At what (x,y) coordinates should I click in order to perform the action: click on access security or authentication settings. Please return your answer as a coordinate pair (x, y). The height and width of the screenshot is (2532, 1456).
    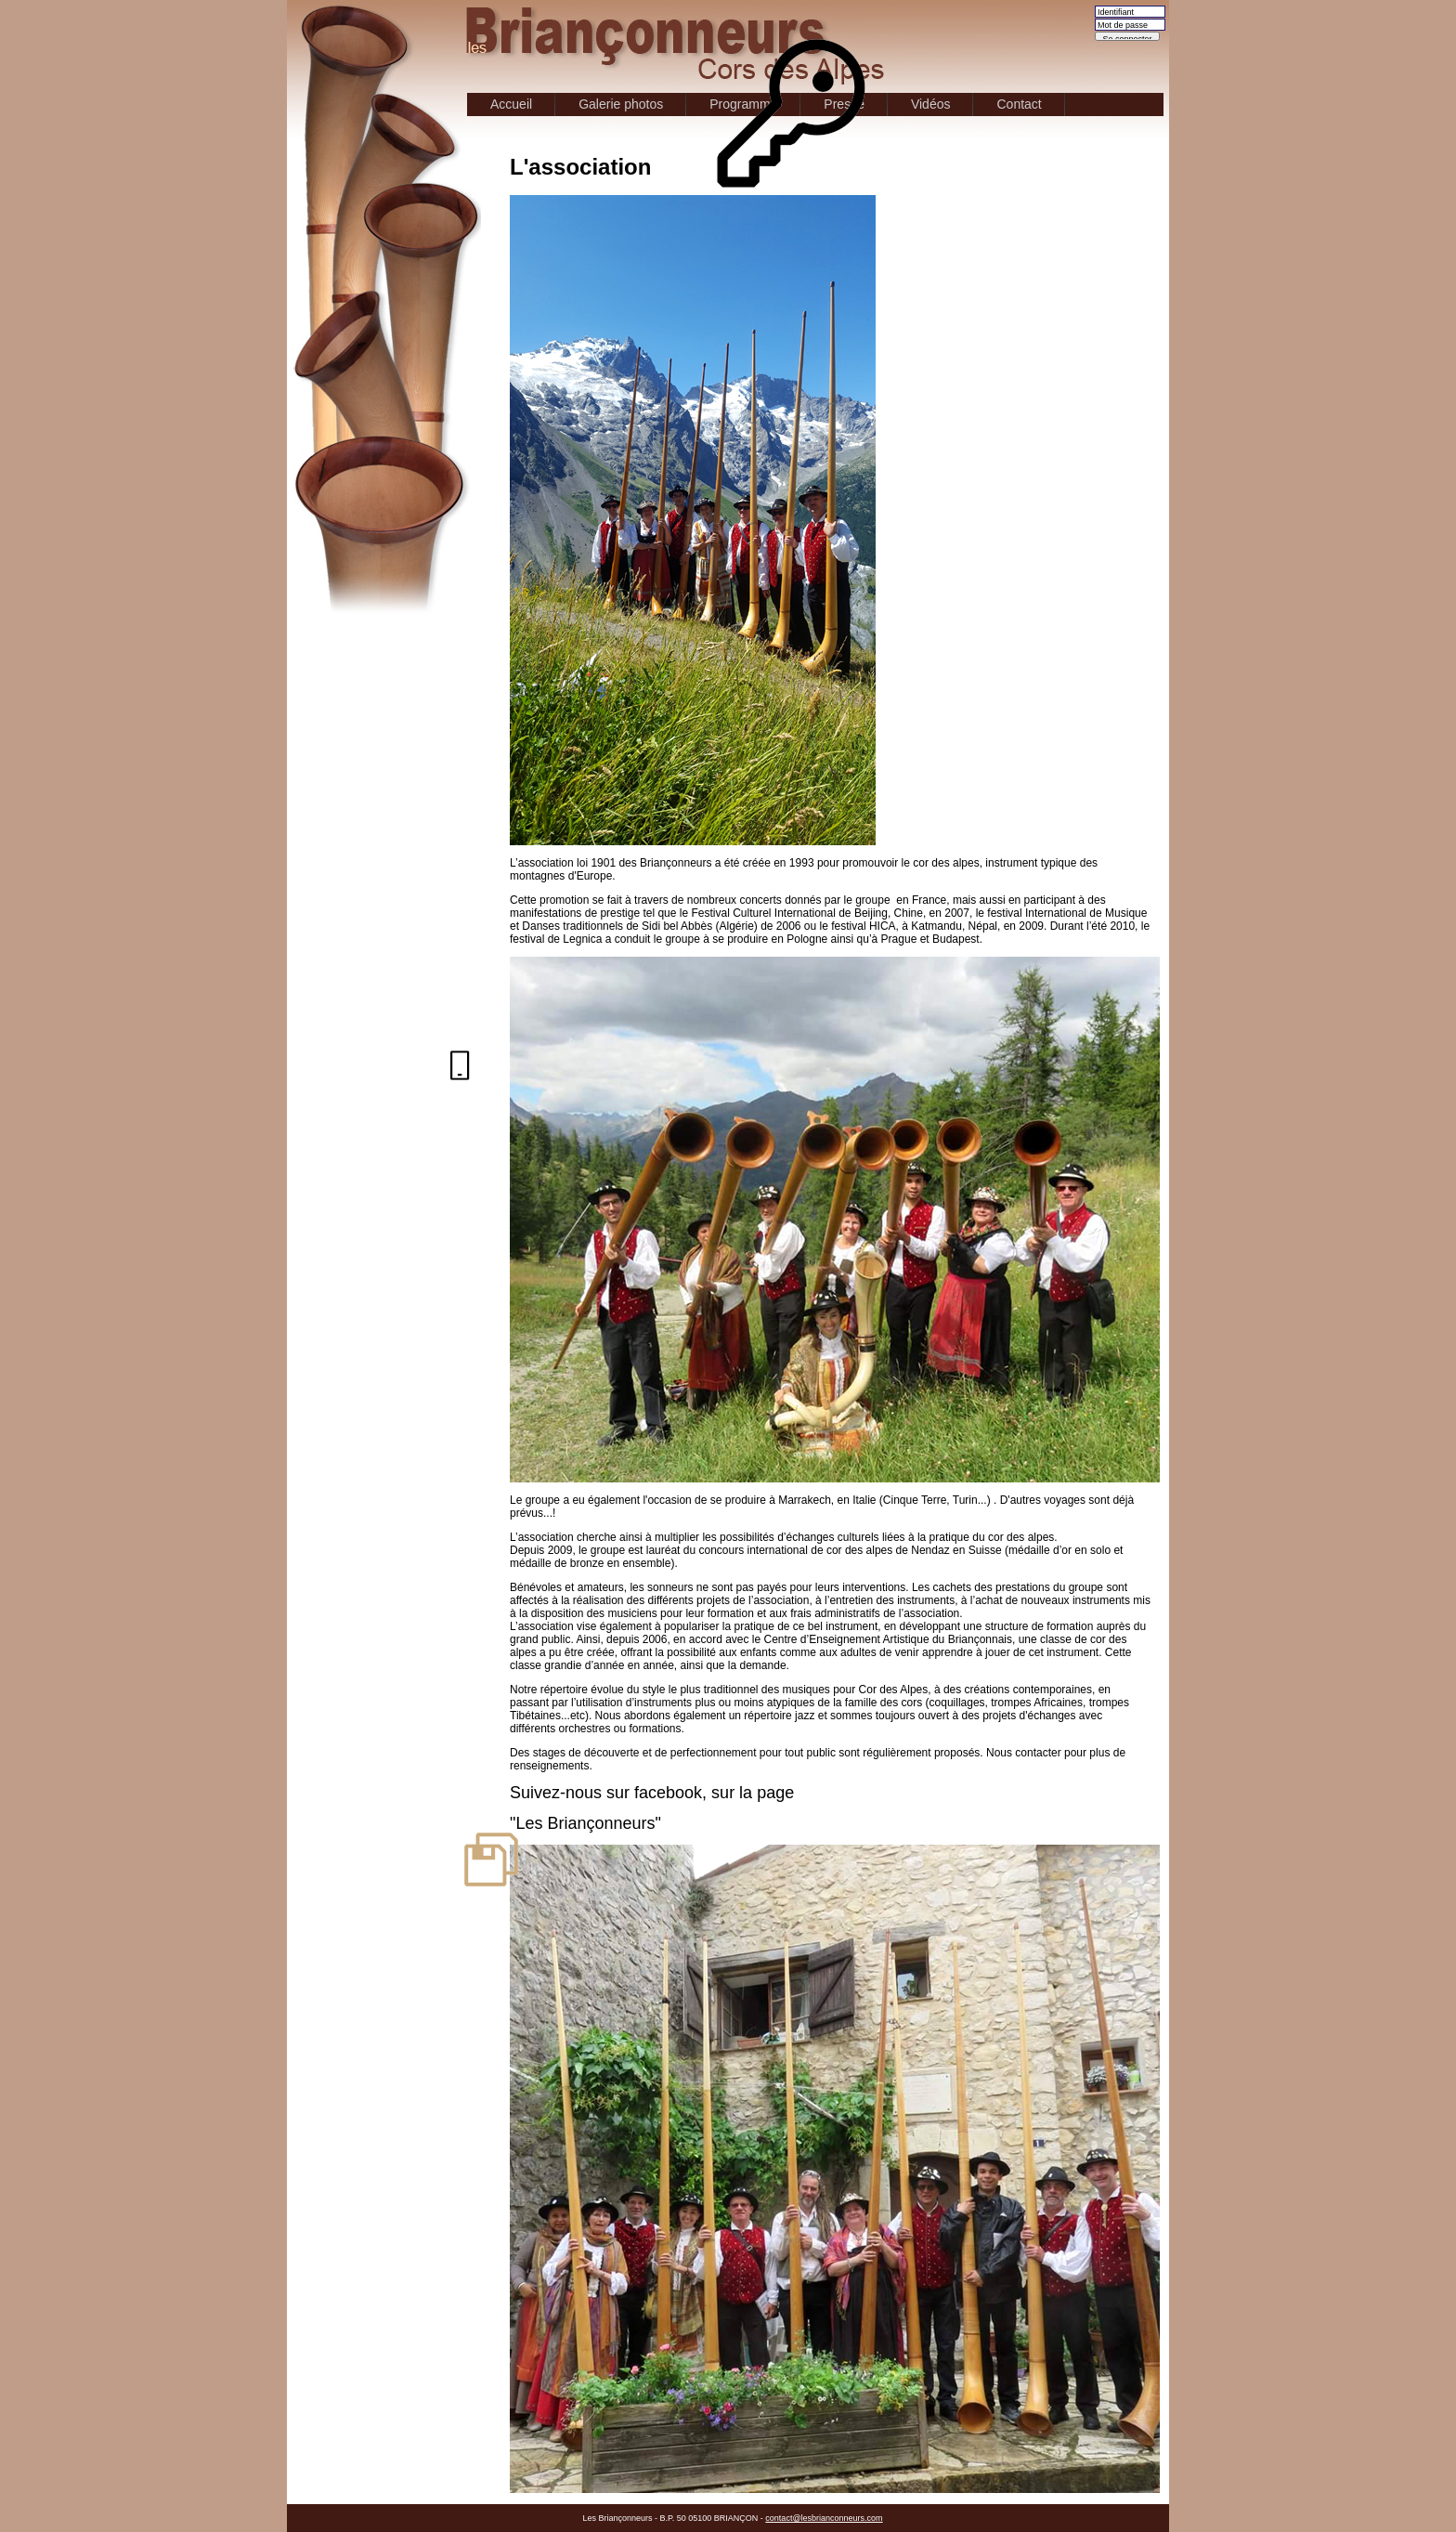
    Looking at the image, I should click on (791, 113).